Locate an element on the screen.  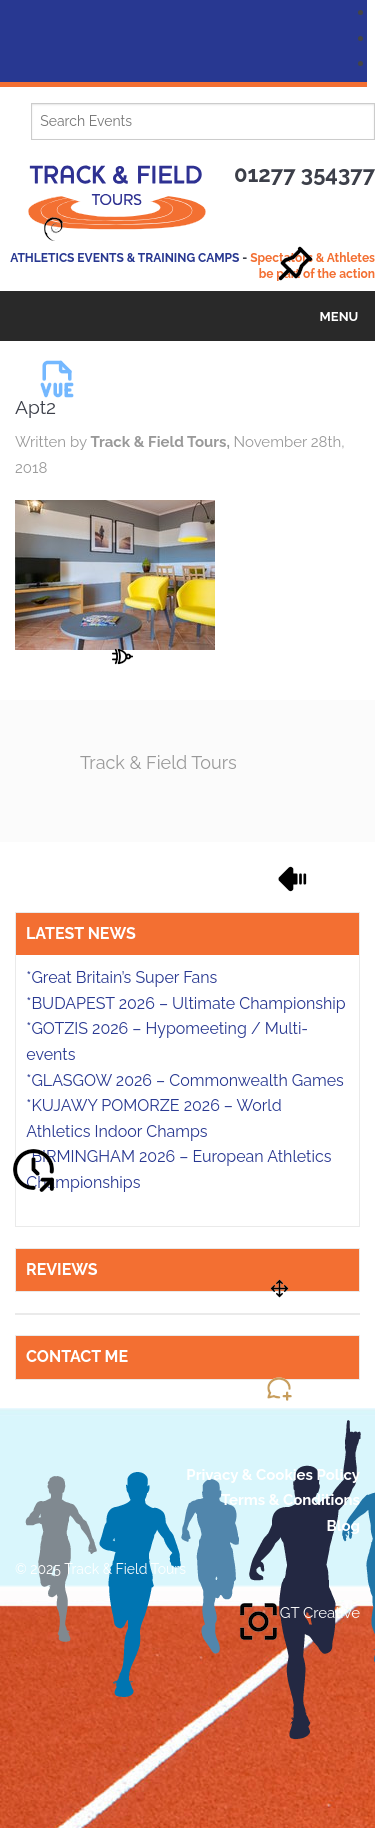
start a new conversation is located at coordinates (279, 1388).